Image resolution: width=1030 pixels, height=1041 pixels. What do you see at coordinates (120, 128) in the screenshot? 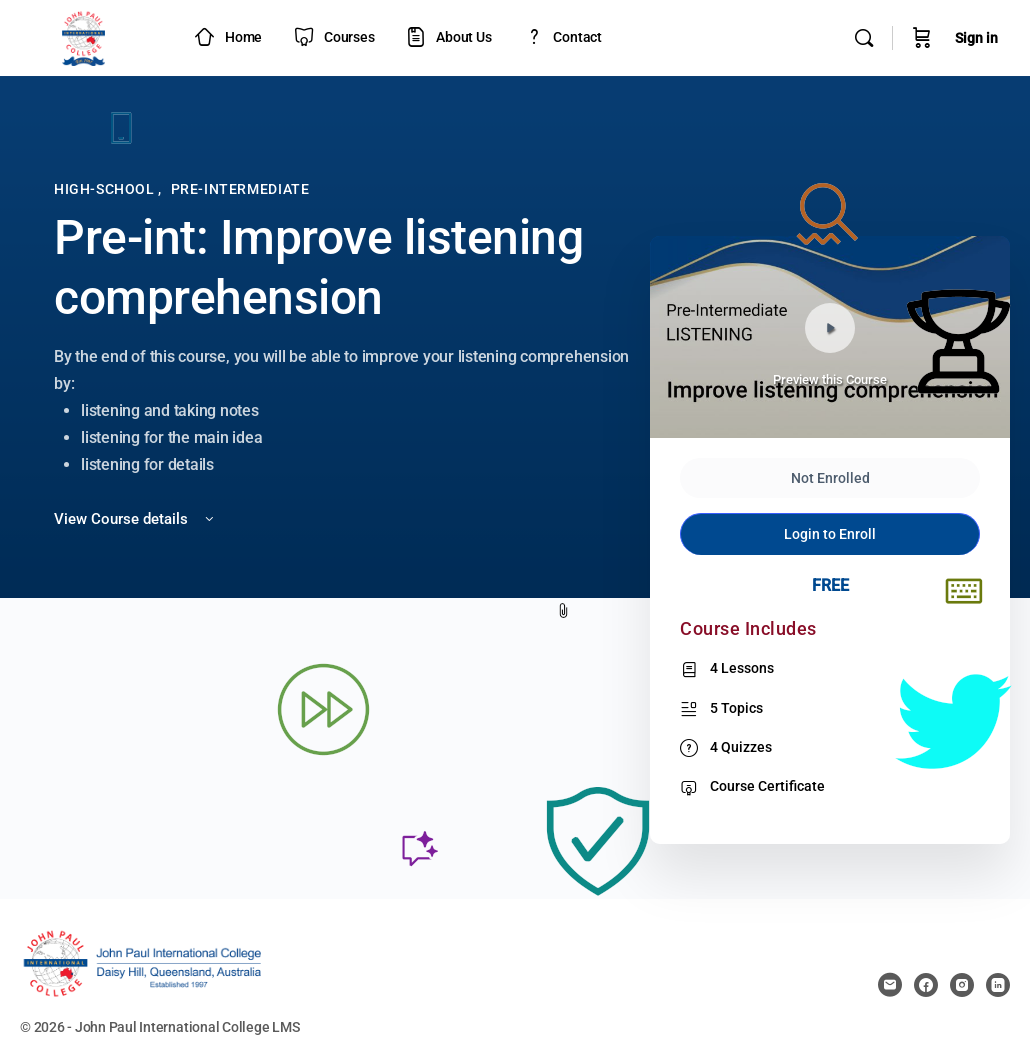
I see `indicates mobile device or smartphone` at bounding box center [120, 128].